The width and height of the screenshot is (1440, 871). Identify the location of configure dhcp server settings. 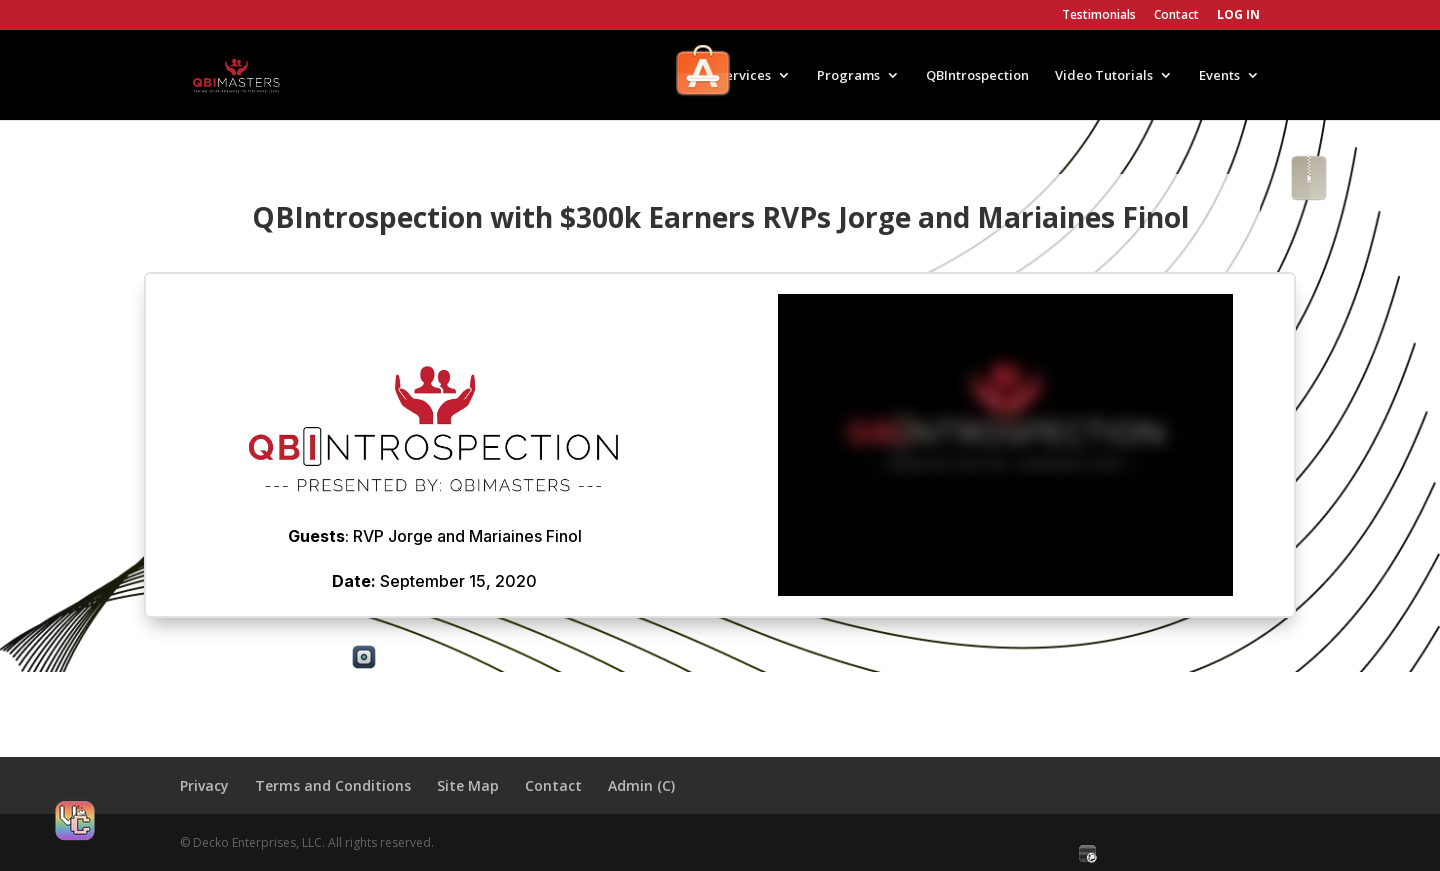
(1087, 853).